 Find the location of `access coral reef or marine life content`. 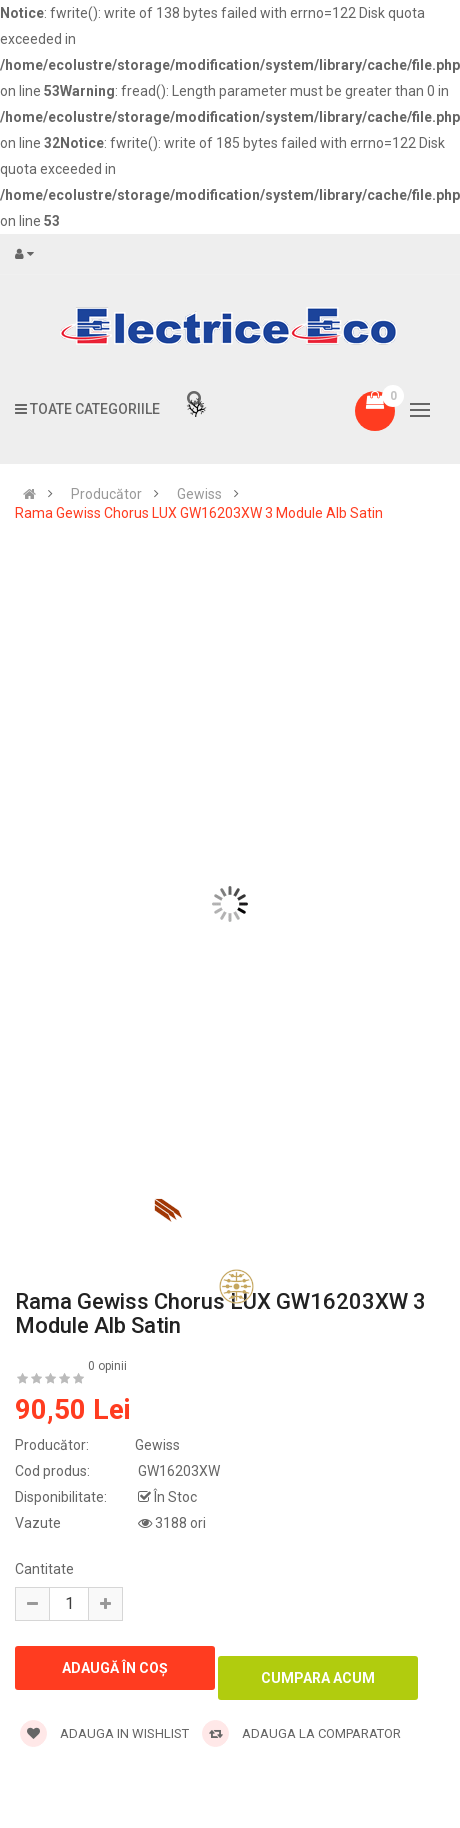

access coral reef or marine life content is located at coordinates (196, 407).